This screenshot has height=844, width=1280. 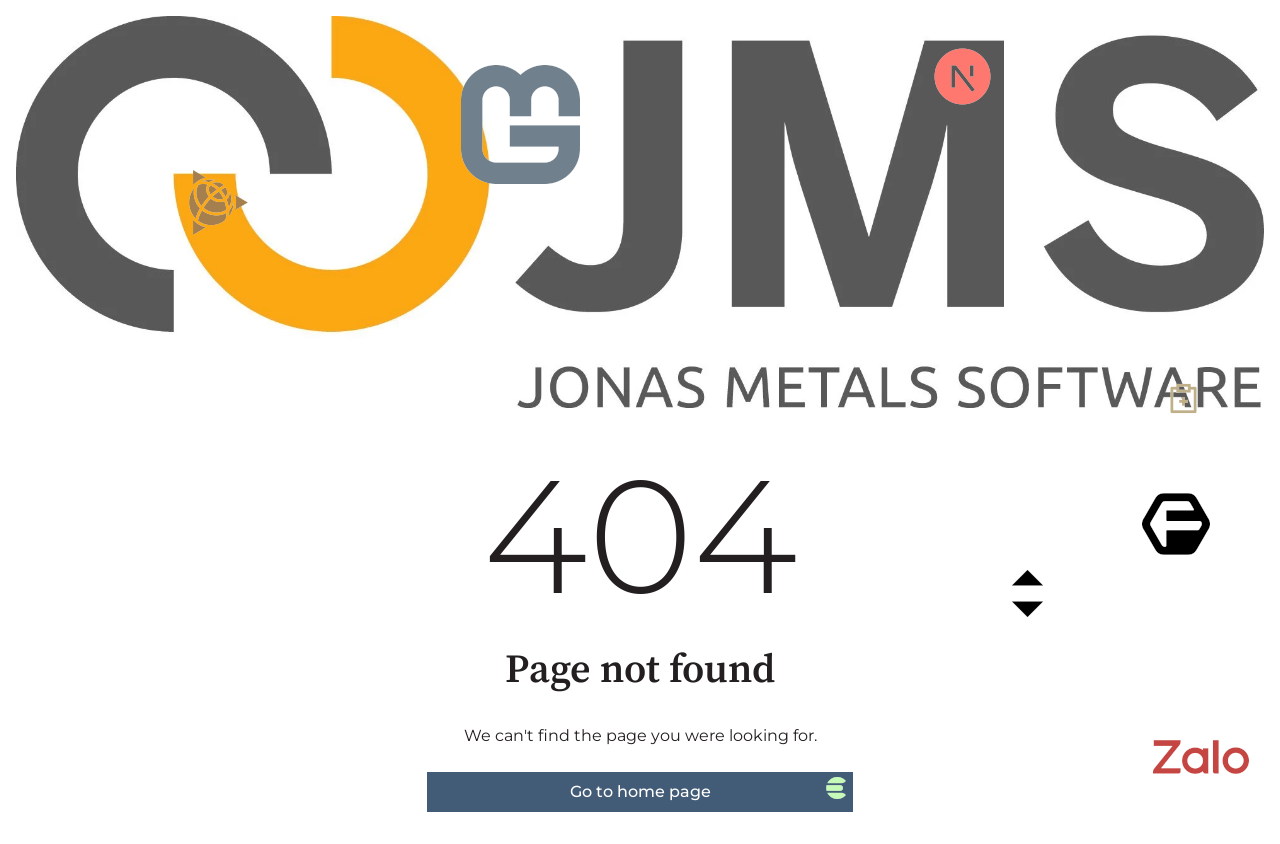 What do you see at coordinates (1176, 524) in the screenshot?
I see `open floorp browser` at bounding box center [1176, 524].